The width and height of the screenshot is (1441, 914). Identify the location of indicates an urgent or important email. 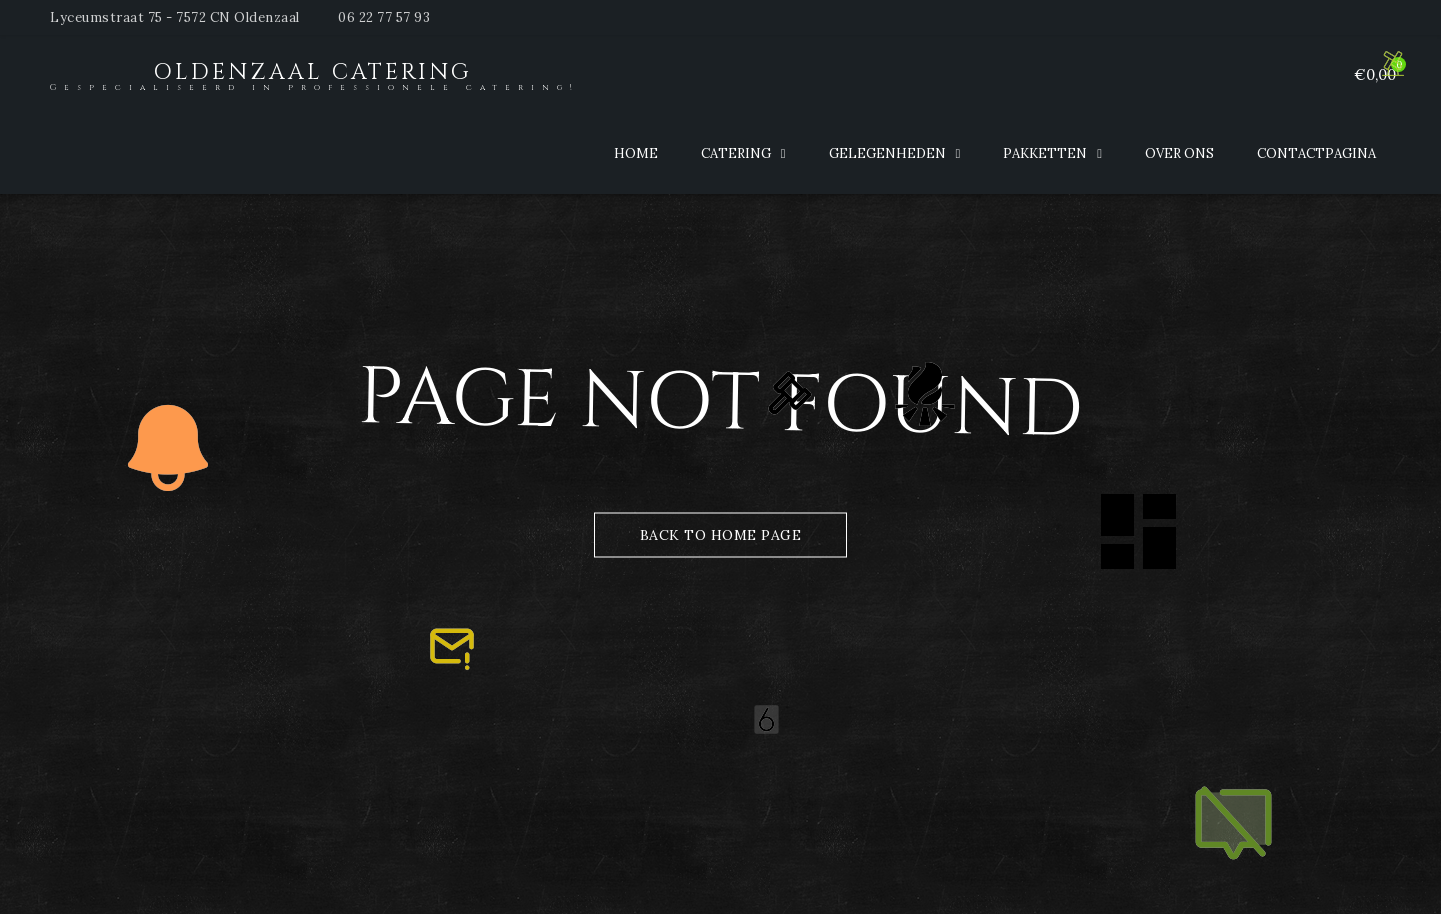
(452, 646).